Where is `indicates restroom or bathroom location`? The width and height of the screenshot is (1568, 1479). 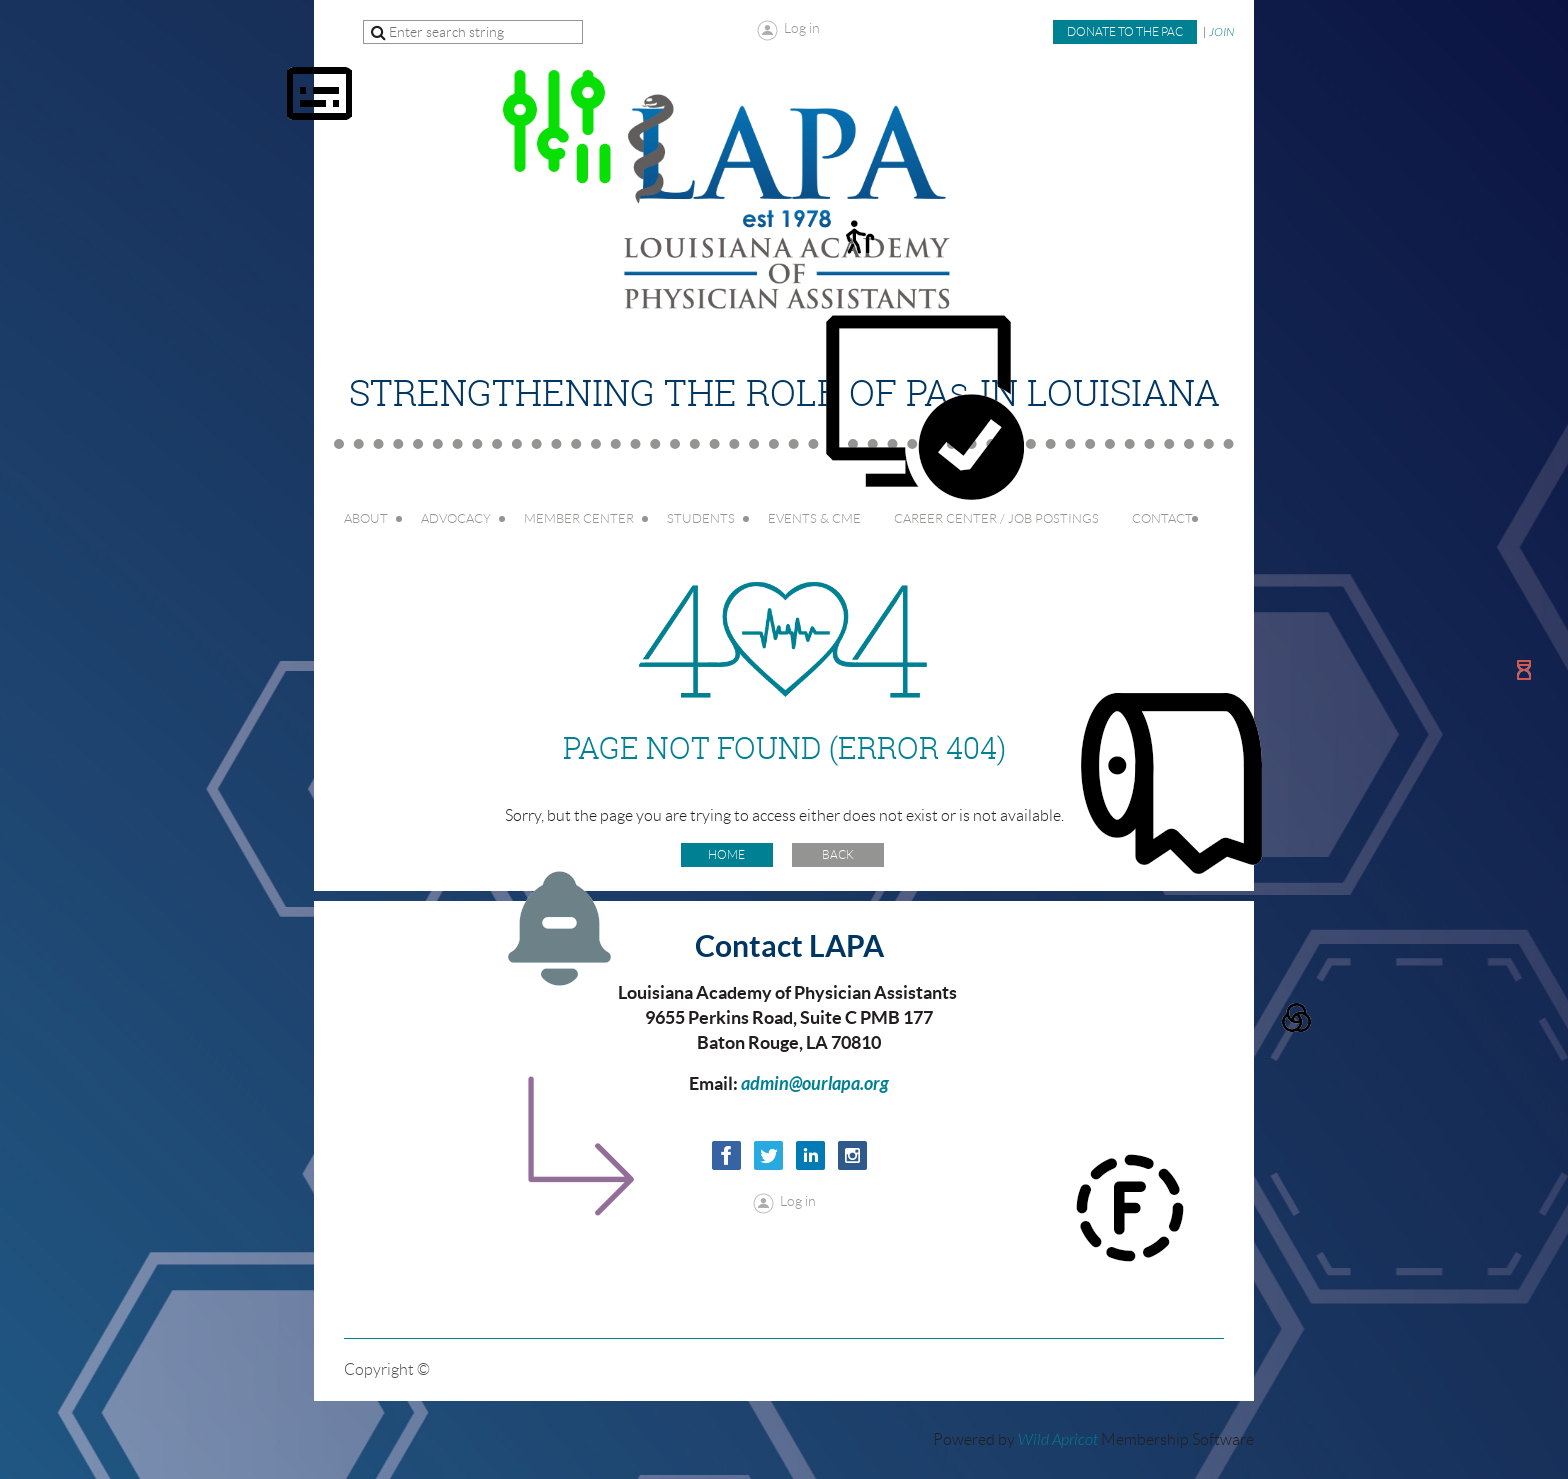 indicates restroom or bathroom location is located at coordinates (1171, 783).